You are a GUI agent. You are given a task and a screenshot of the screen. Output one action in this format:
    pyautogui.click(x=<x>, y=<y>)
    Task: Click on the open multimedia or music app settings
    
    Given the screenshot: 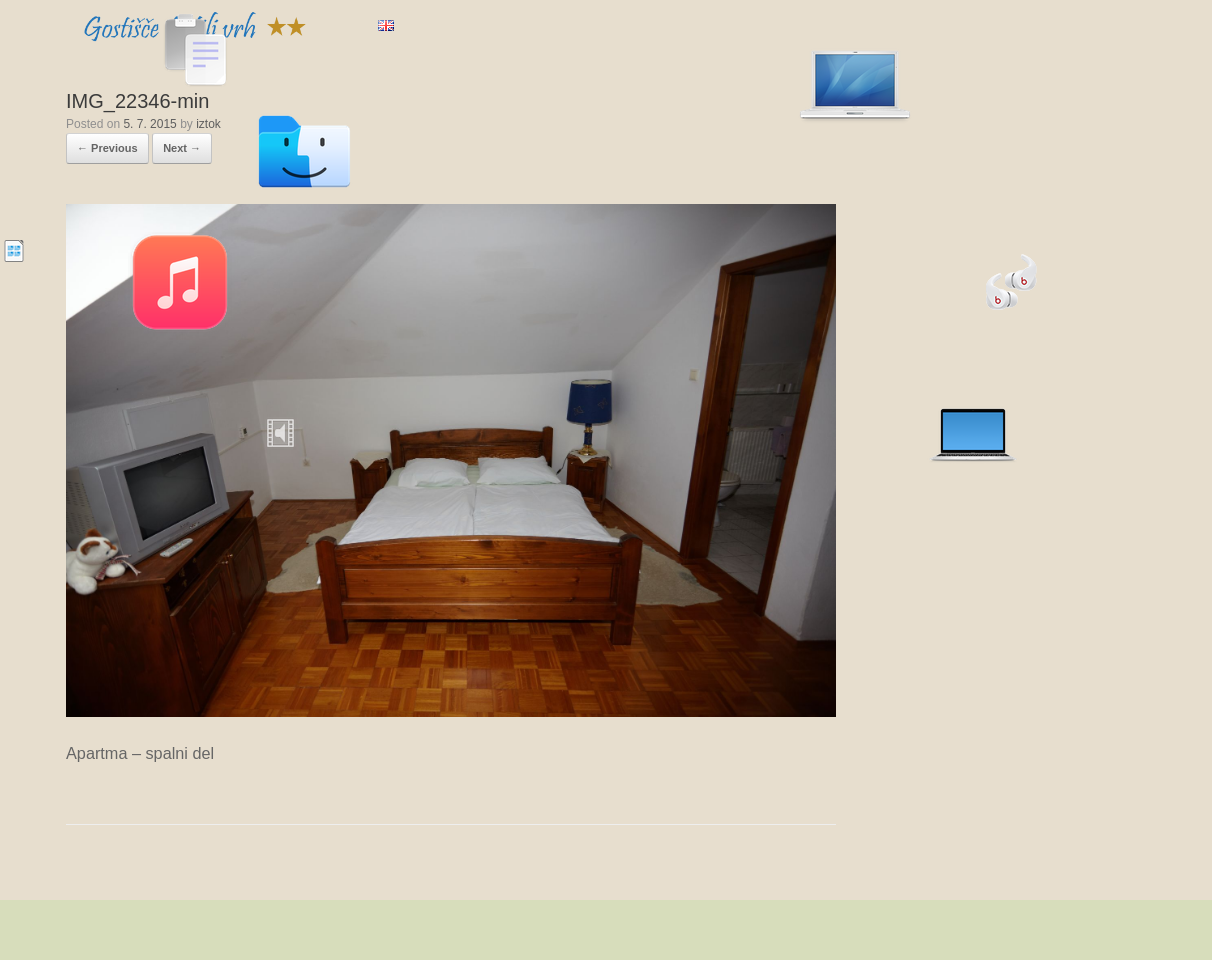 What is the action you would take?
    pyautogui.click(x=180, y=284)
    